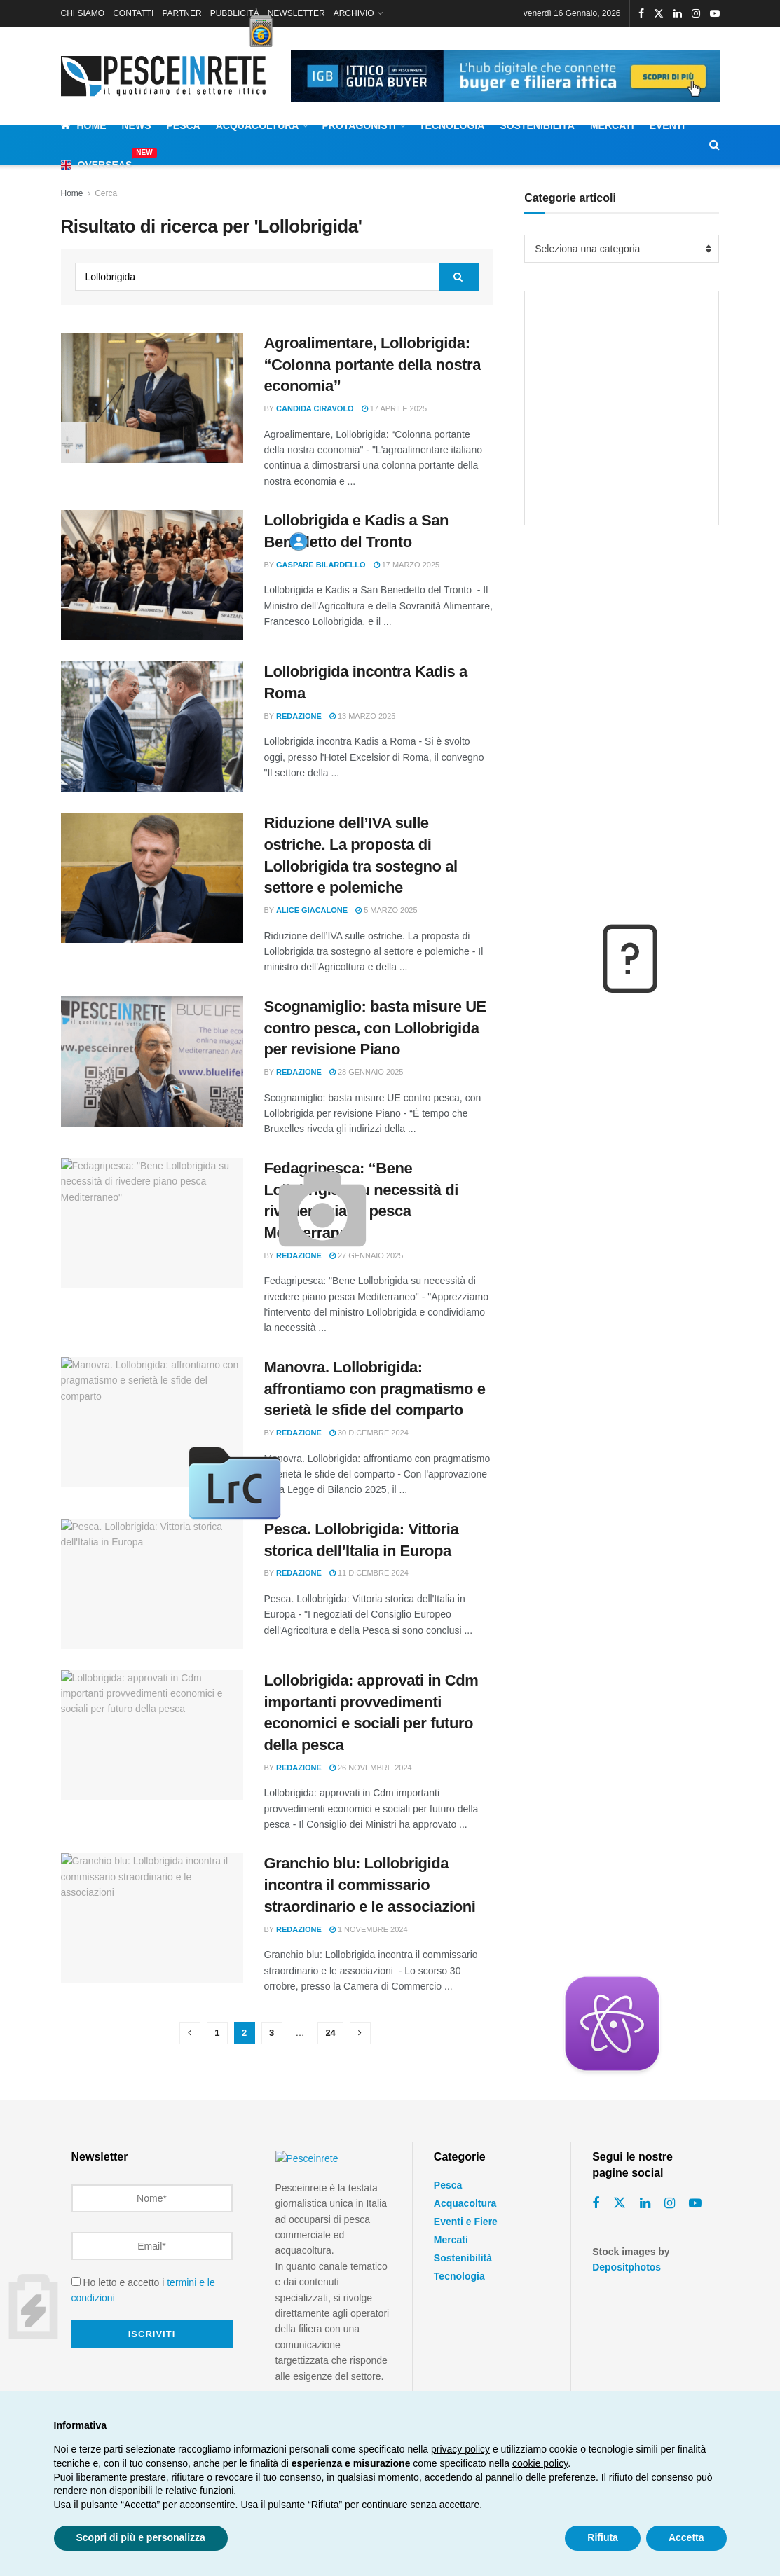 The image size is (780, 2576). What do you see at coordinates (261, 31) in the screenshot?
I see `RAID 6 storage array configuration` at bounding box center [261, 31].